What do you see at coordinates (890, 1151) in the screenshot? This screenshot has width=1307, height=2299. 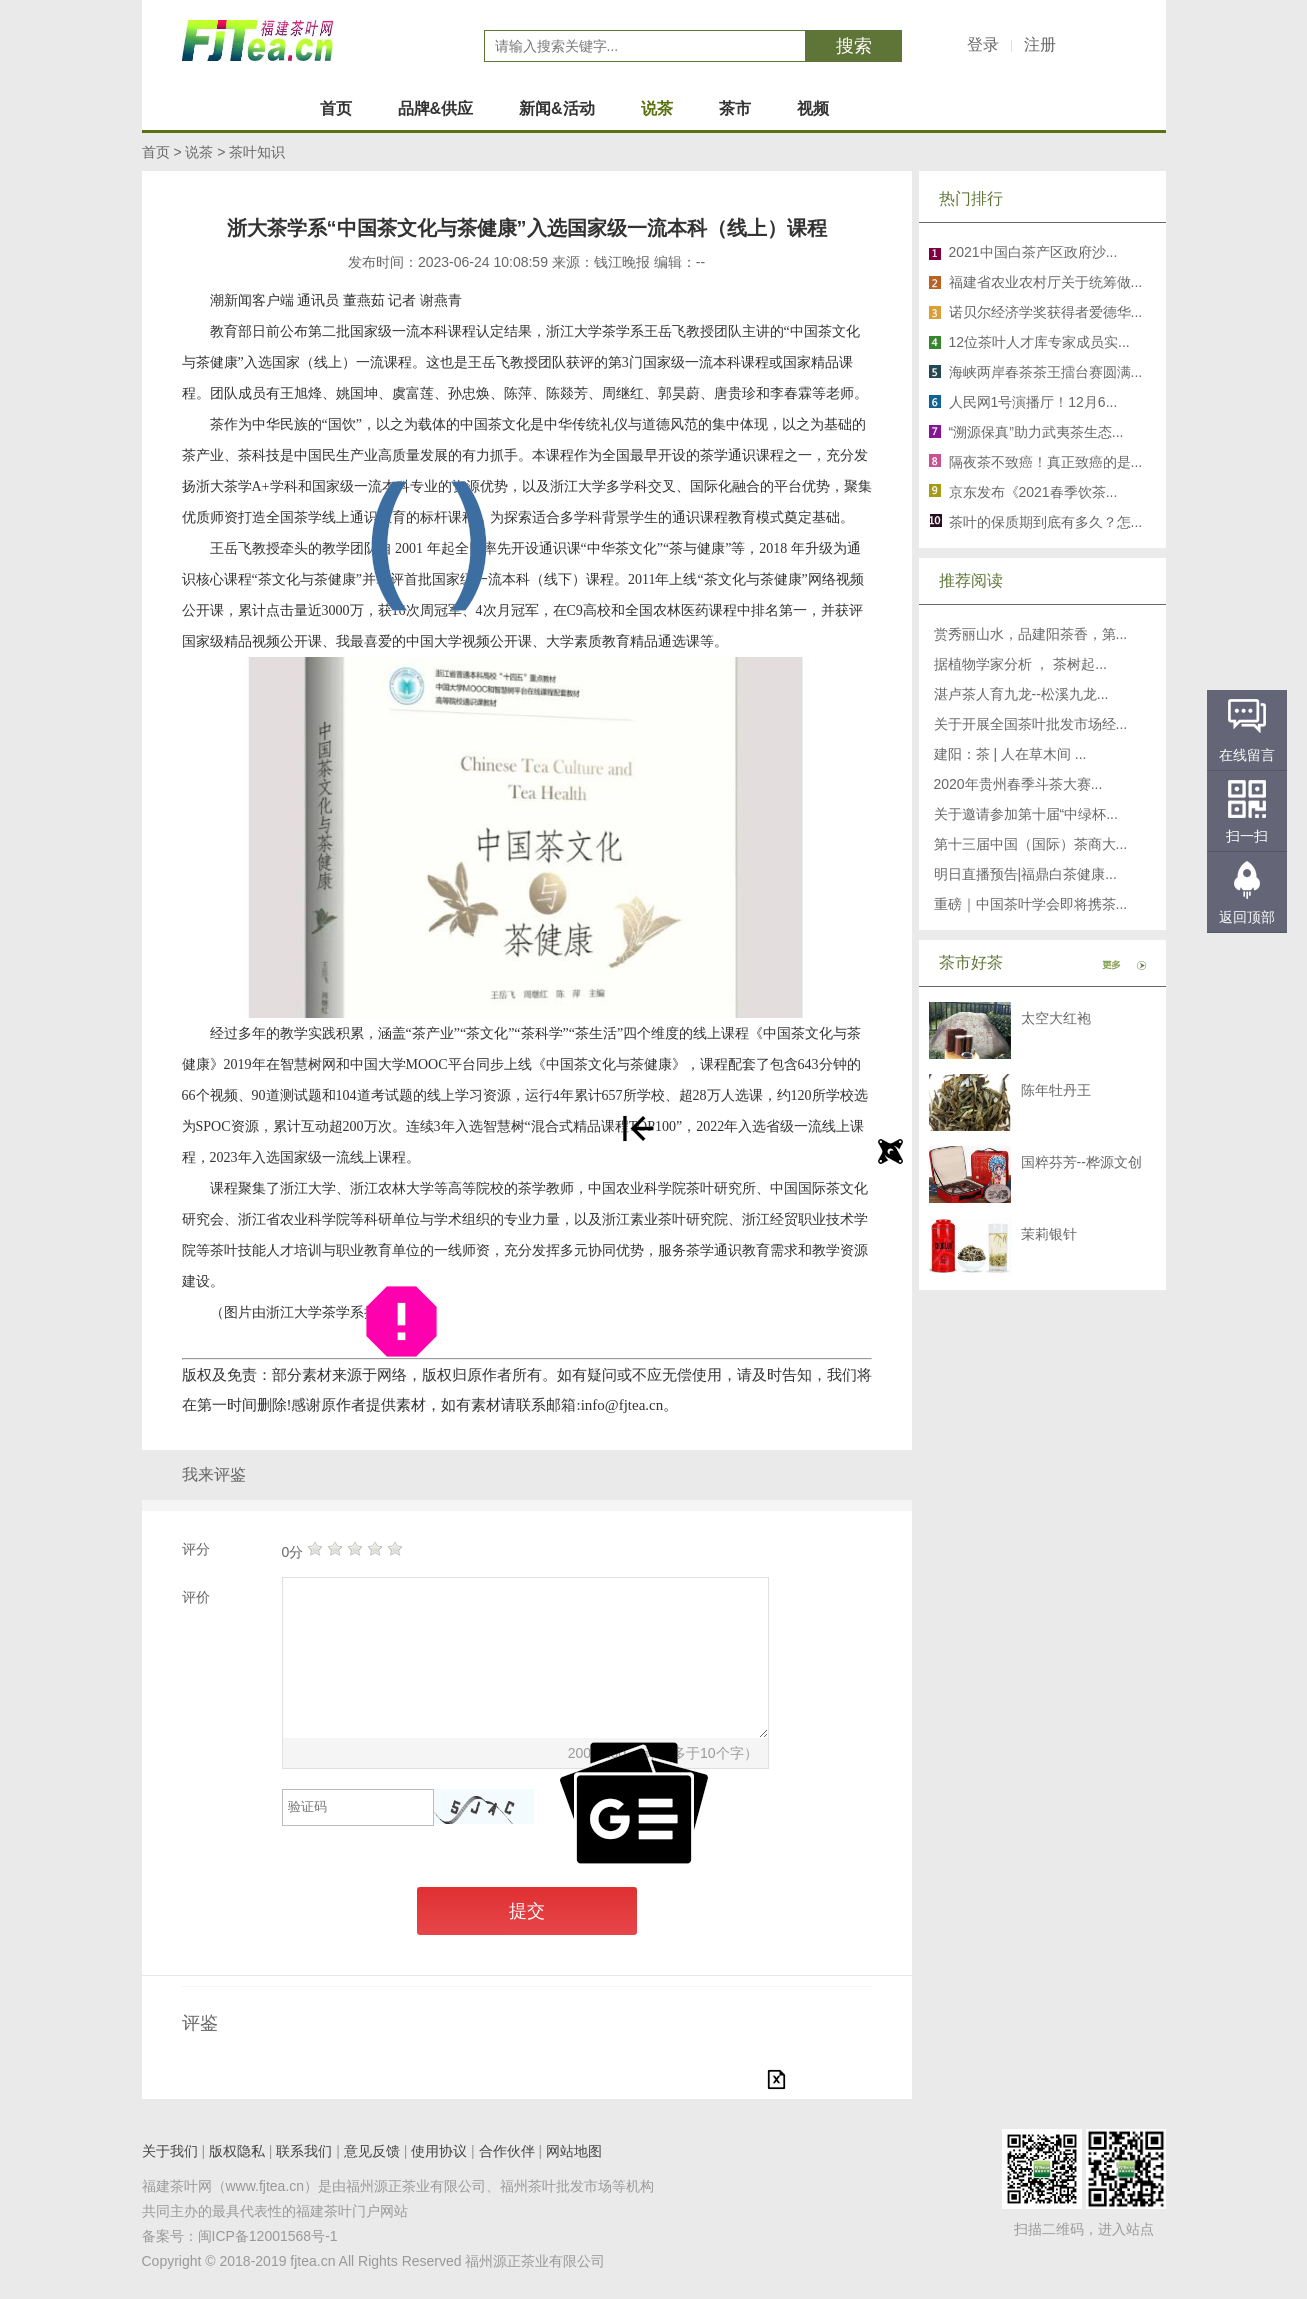 I see `dbt (data build tool) logo` at bounding box center [890, 1151].